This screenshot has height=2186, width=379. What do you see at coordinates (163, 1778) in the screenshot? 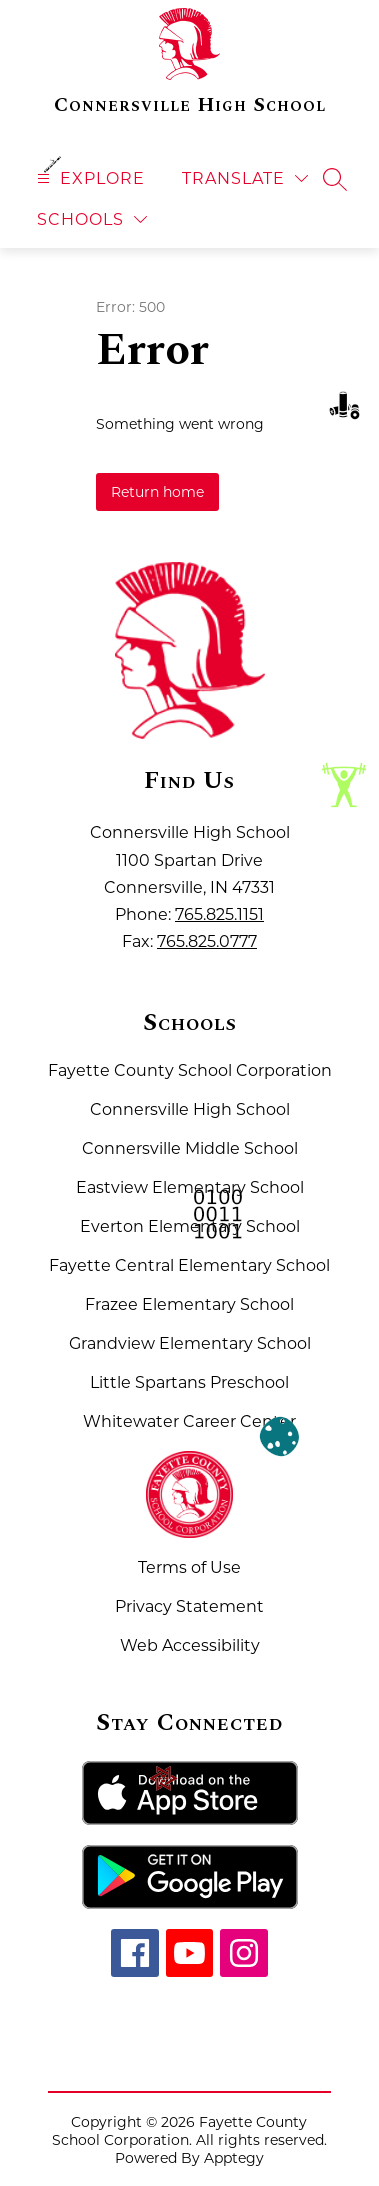
I see `decorative geometric star emblem or badge` at bounding box center [163, 1778].